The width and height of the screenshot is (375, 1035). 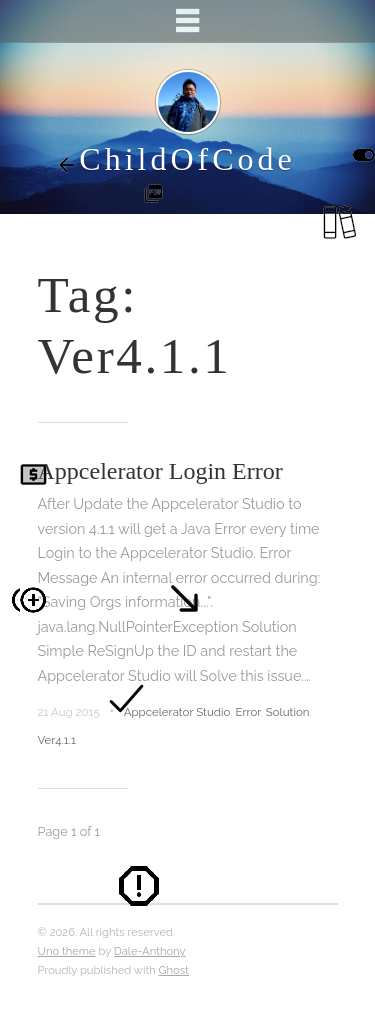 I want to click on go back to the previous screen, so click(x=67, y=165).